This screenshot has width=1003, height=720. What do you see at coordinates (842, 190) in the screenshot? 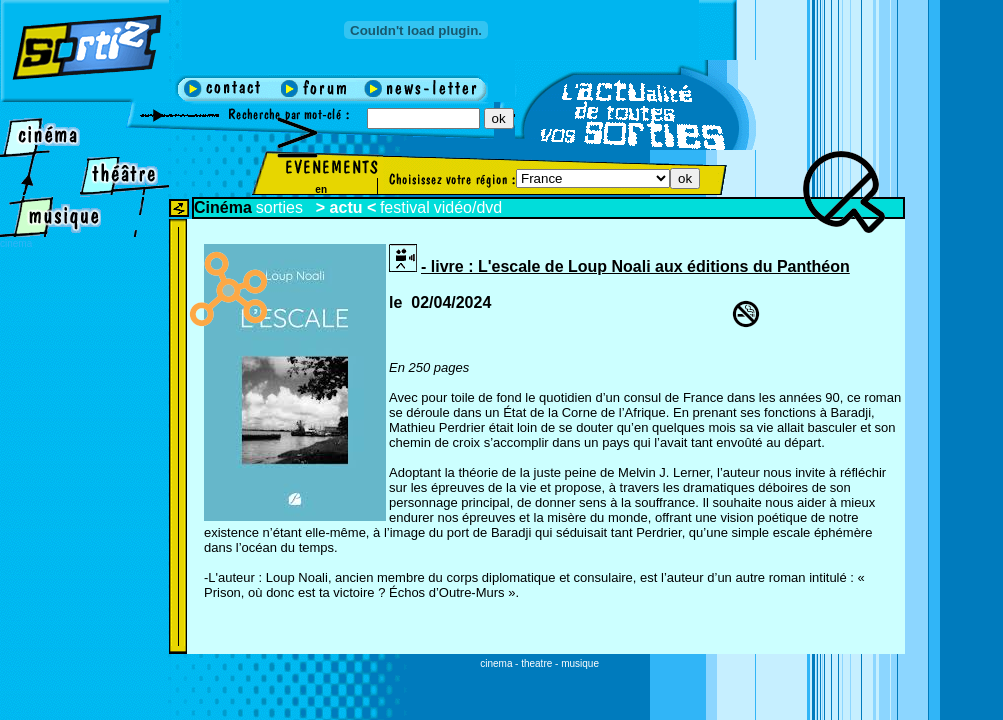
I see `access table tennis or ping pong game` at bounding box center [842, 190].